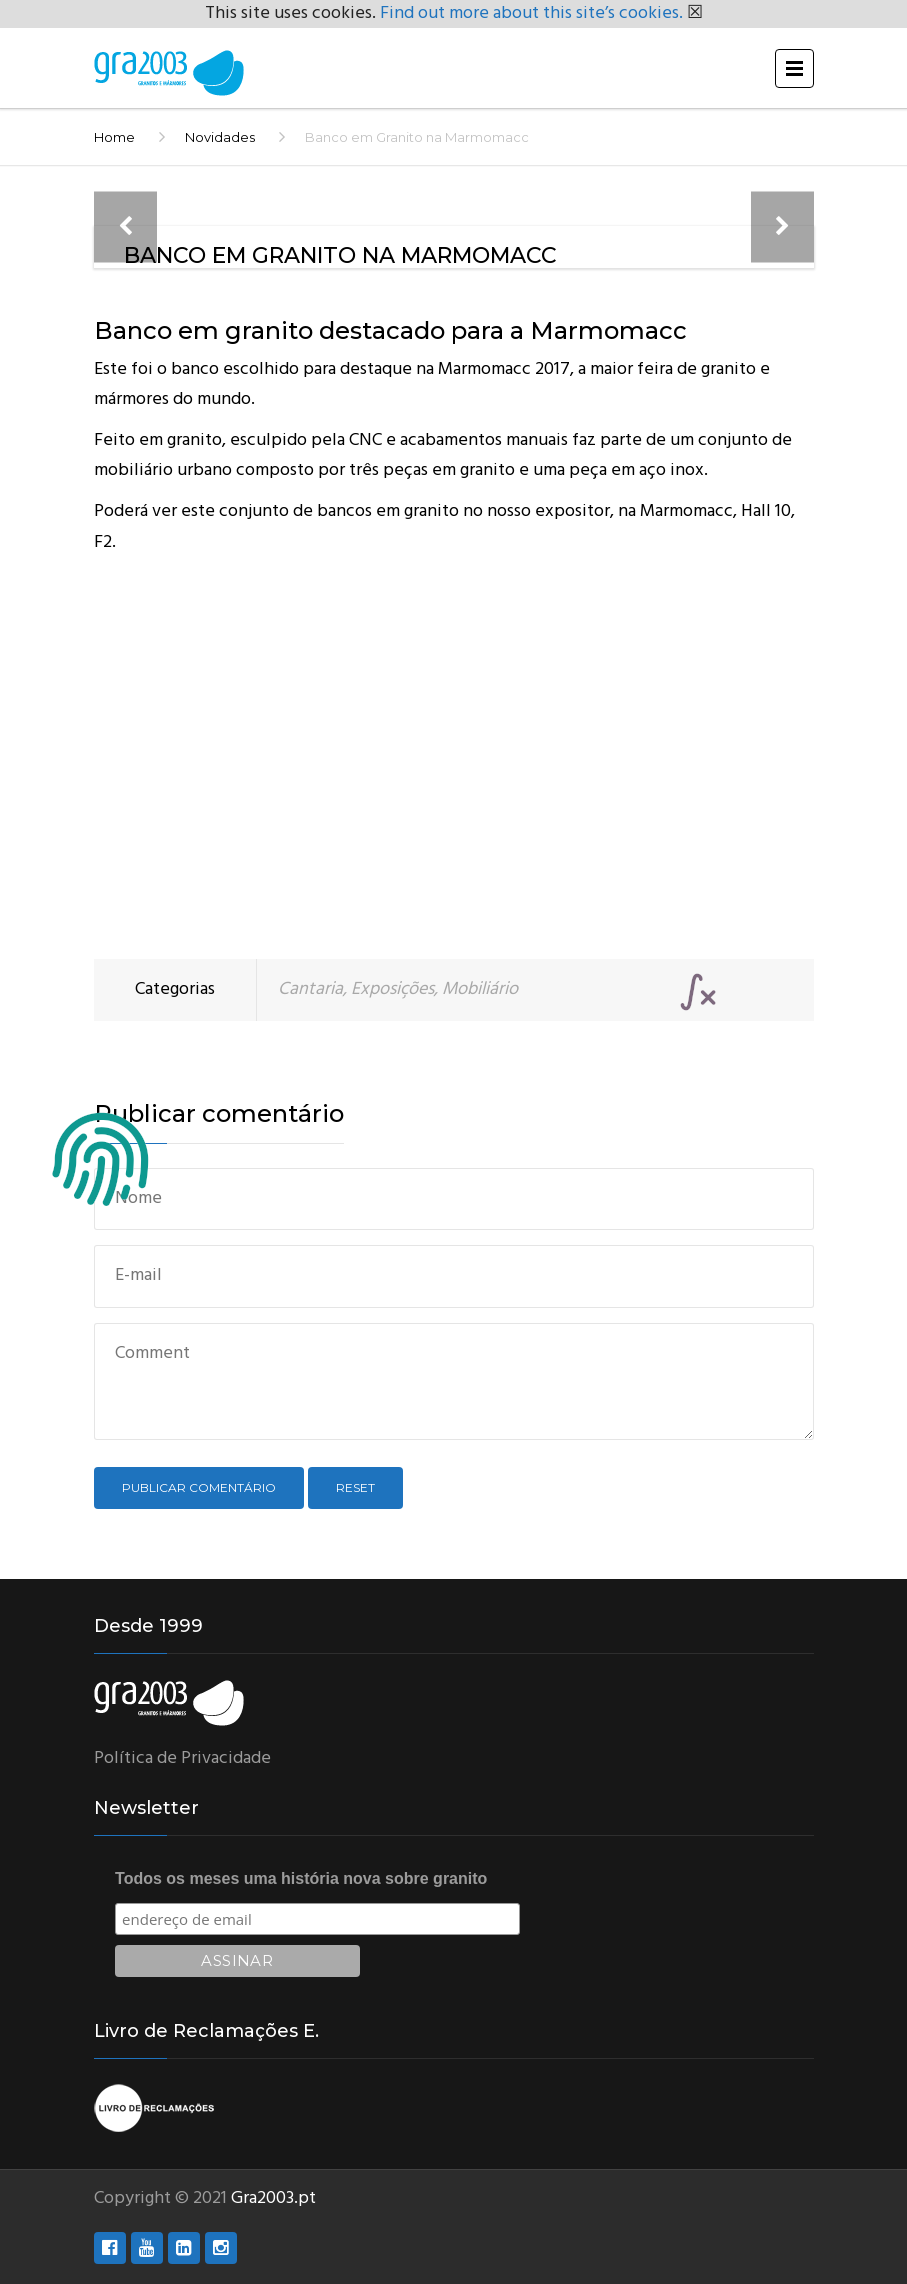 The width and height of the screenshot is (907, 2284). Describe the element at coordinates (699, 992) in the screenshot. I see `remove or clear an integral calculation` at that location.